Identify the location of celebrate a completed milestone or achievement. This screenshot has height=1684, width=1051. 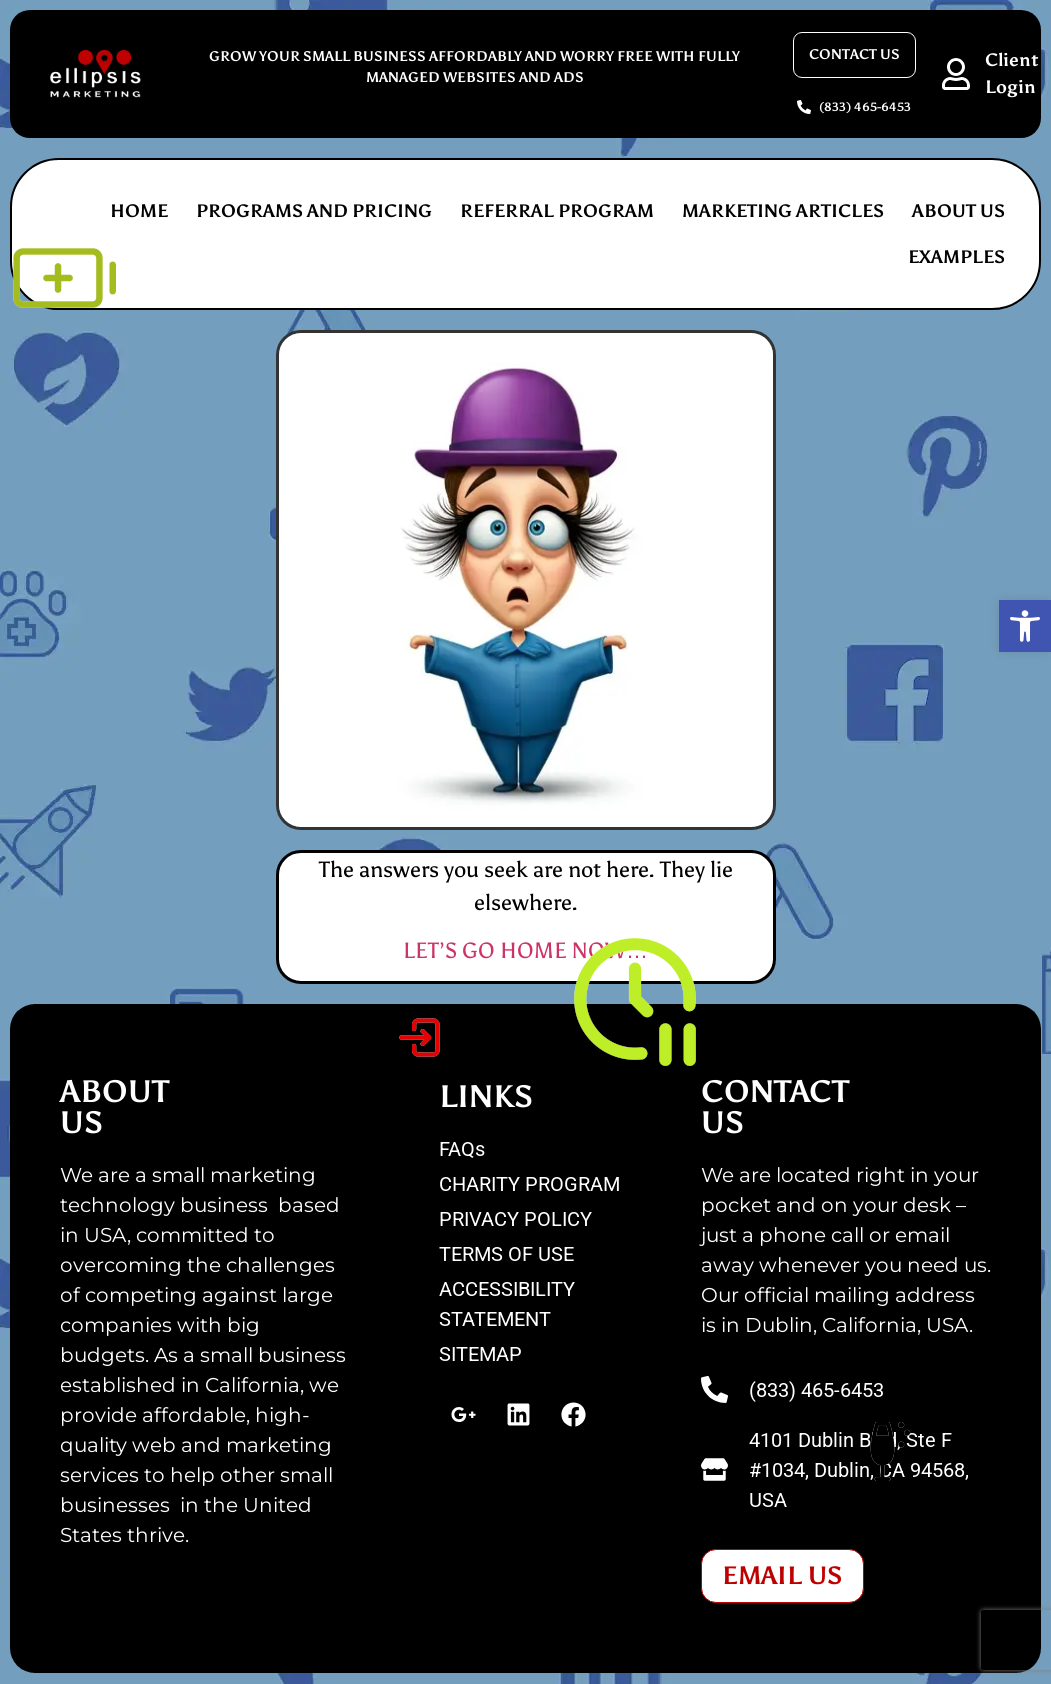
(884, 1451).